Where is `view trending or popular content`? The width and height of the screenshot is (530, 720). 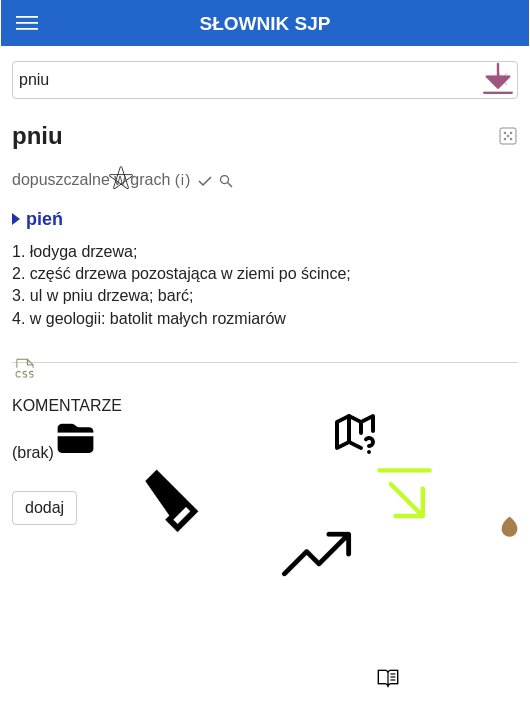
view trending or popular content is located at coordinates (316, 556).